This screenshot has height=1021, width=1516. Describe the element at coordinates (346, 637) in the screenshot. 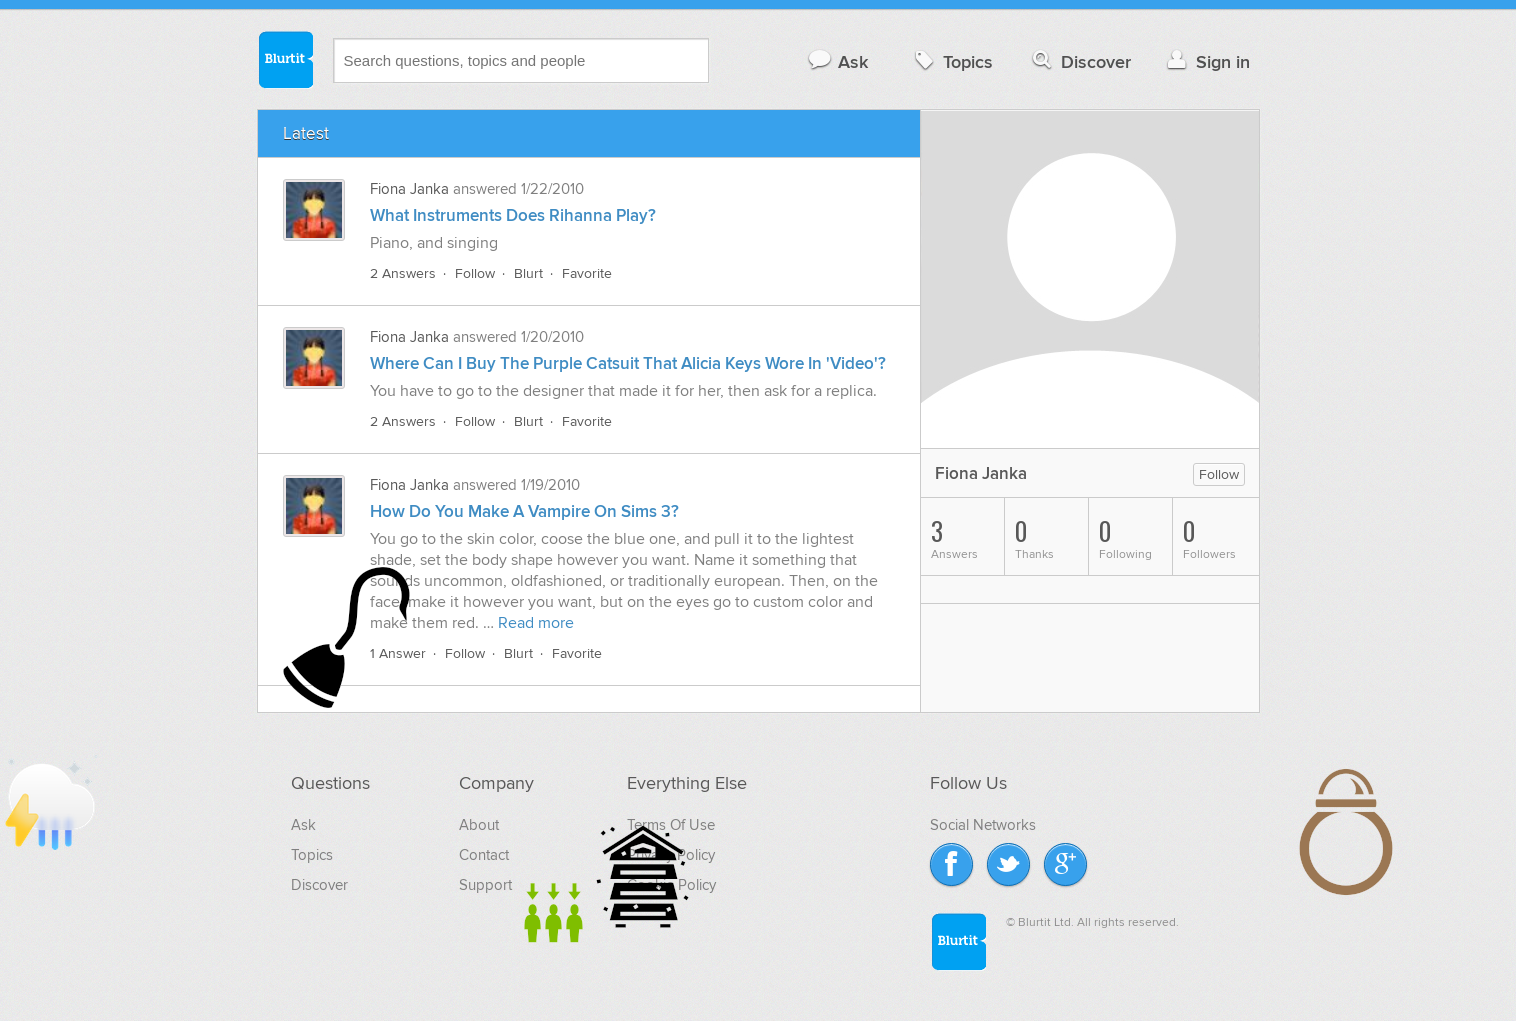

I see `pirate or nautical themed game element` at that location.